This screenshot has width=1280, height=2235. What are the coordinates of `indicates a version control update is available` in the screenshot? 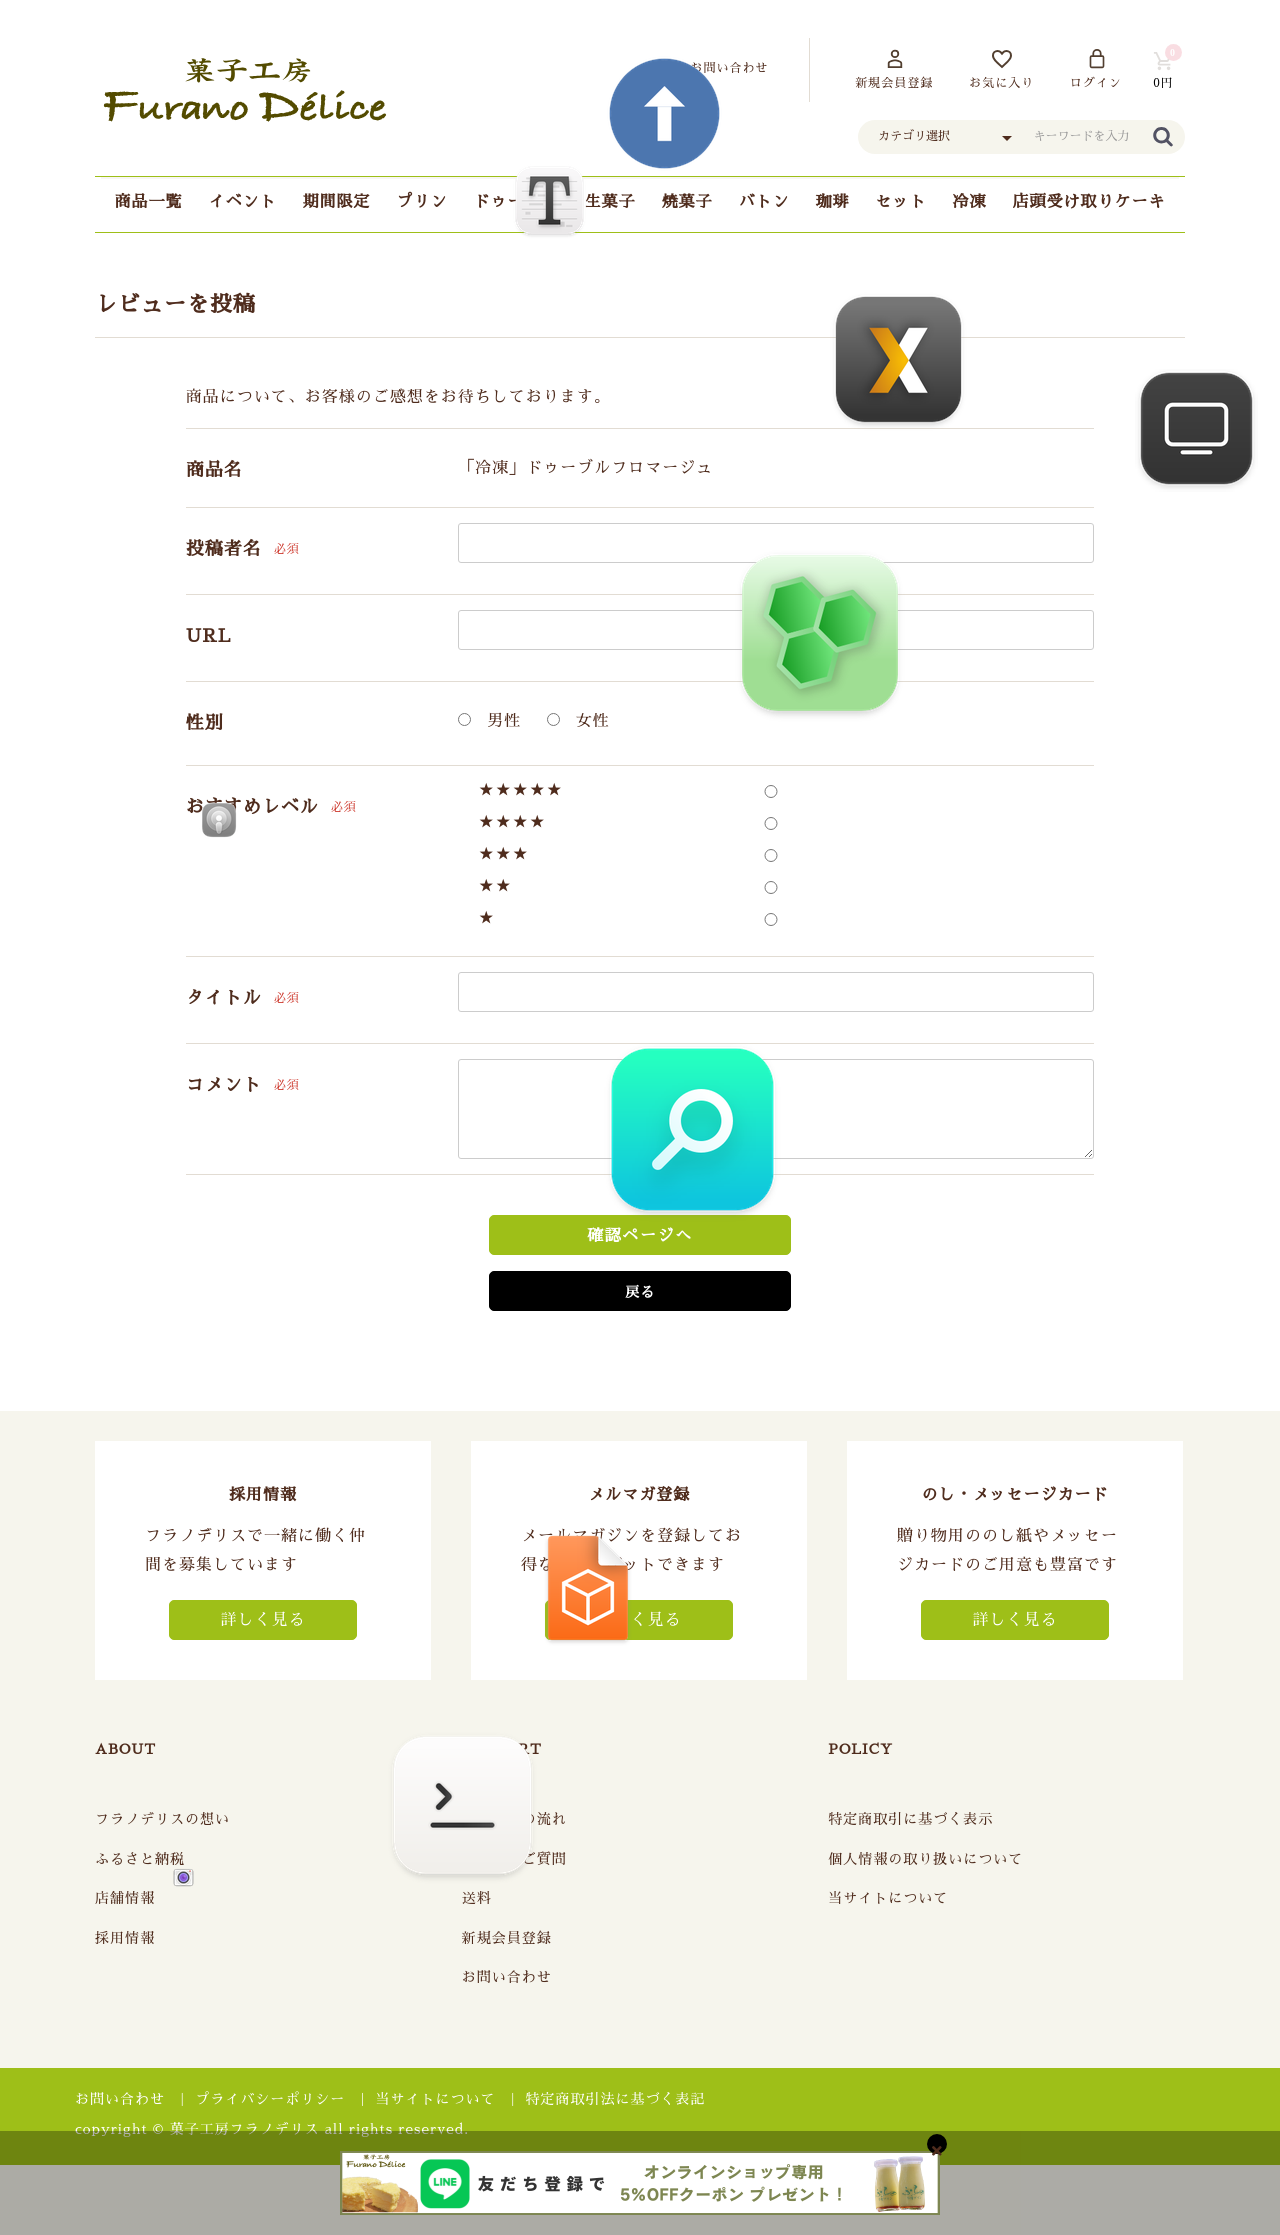 It's located at (664, 113).